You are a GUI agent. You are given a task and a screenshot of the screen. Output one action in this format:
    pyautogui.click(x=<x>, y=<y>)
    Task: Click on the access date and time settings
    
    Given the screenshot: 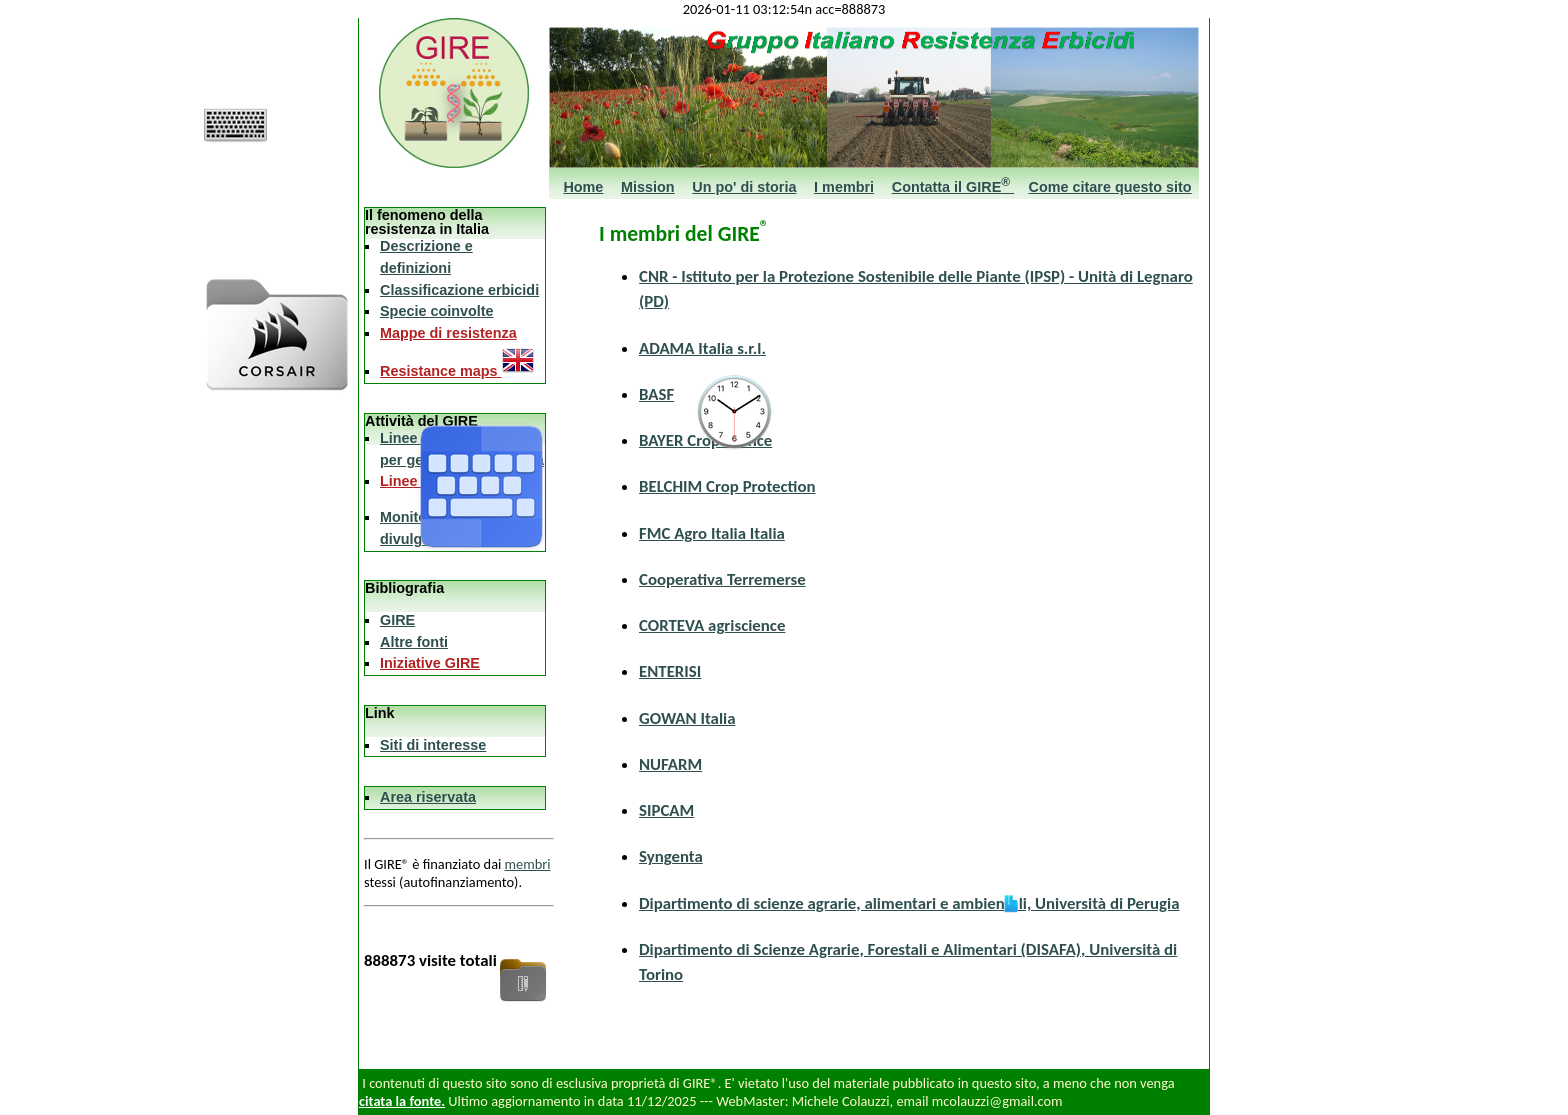 What is the action you would take?
    pyautogui.click(x=734, y=411)
    